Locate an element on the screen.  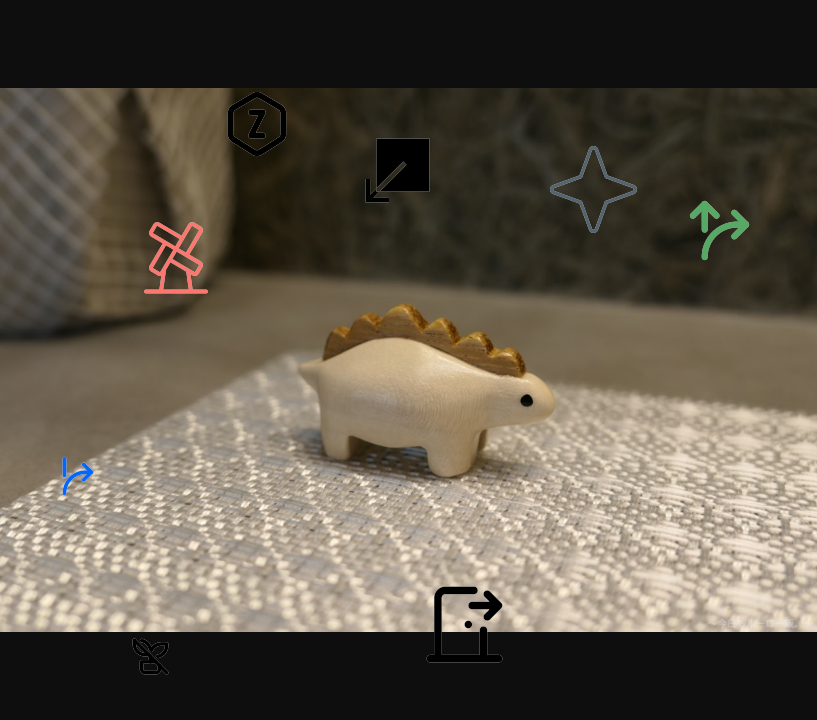
take the exit or turn right ahead is located at coordinates (719, 230).